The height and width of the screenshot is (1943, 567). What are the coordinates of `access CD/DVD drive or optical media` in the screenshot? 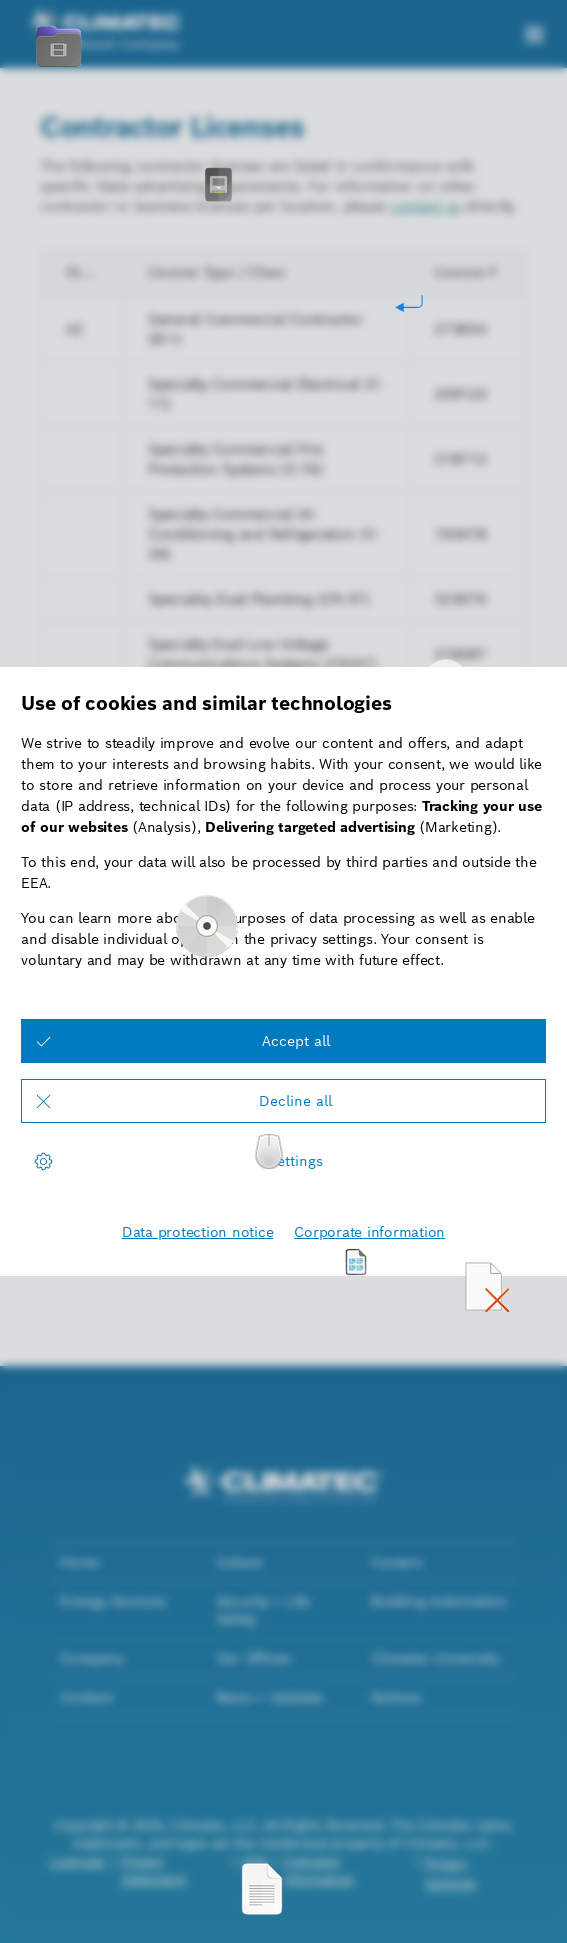 It's located at (207, 926).